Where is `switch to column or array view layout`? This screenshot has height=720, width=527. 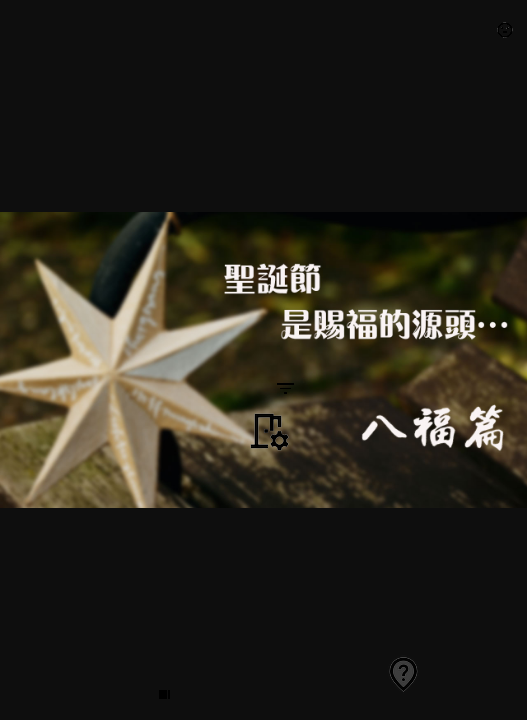 switch to column or array view layout is located at coordinates (164, 695).